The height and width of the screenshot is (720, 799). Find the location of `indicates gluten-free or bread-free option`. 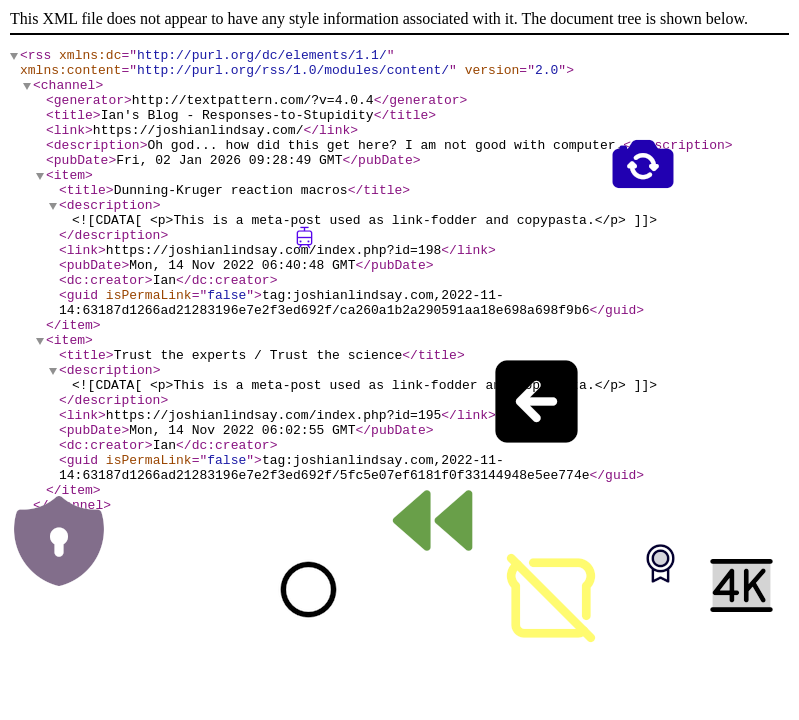

indicates gluten-free or bread-free option is located at coordinates (551, 598).